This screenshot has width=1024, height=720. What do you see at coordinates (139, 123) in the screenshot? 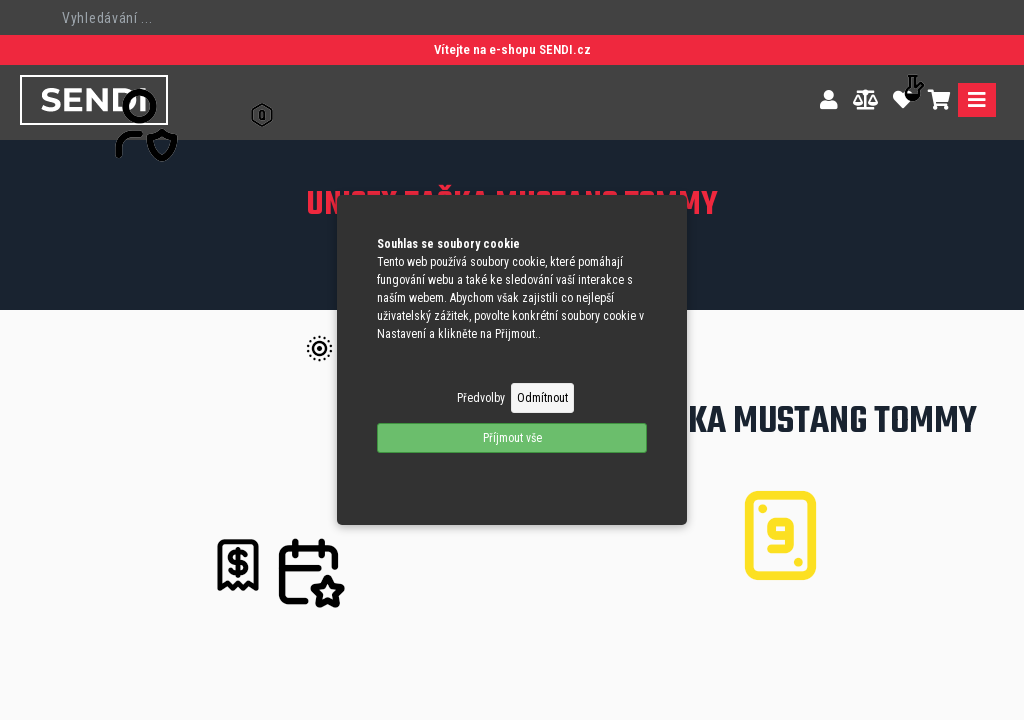
I see `view or manage account security settings` at bounding box center [139, 123].